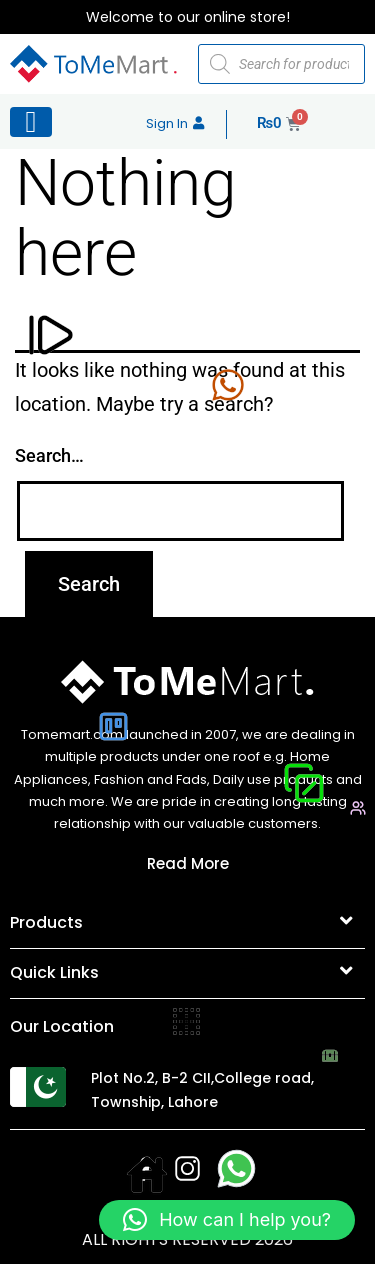  Describe the element at coordinates (304, 783) in the screenshot. I see `copy action is disabled or unavailable` at that location.